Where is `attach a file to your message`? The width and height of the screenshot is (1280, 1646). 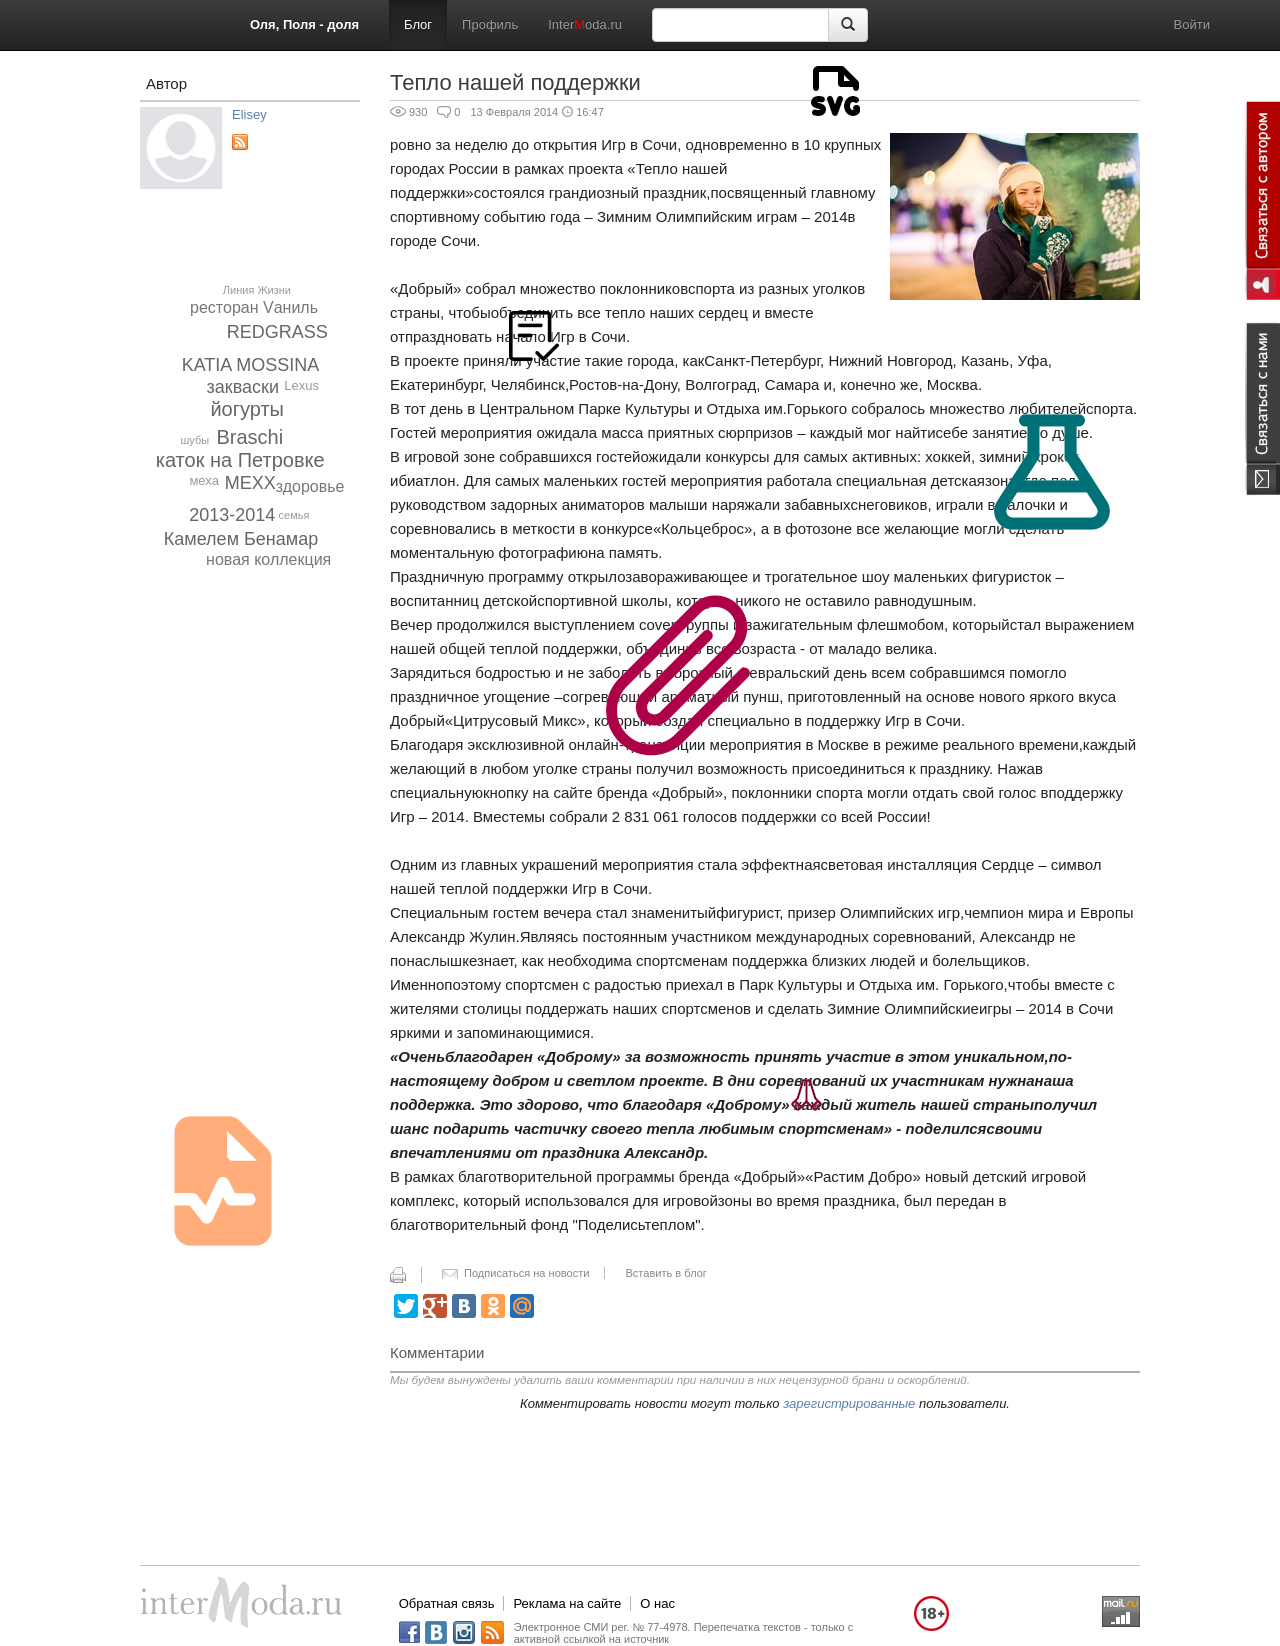 attach a file to your message is located at coordinates (675, 676).